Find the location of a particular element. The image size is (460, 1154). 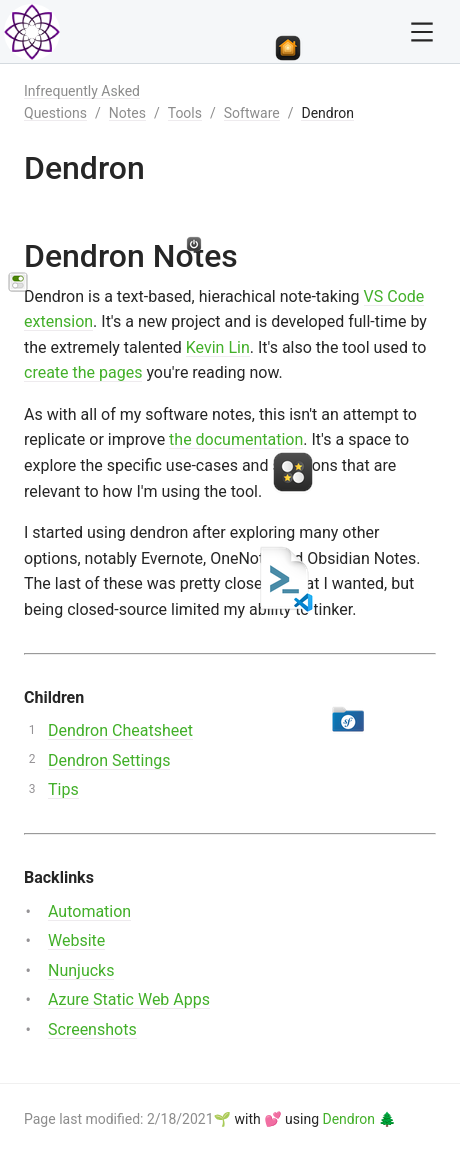

open the home app is located at coordinates (288, 48).